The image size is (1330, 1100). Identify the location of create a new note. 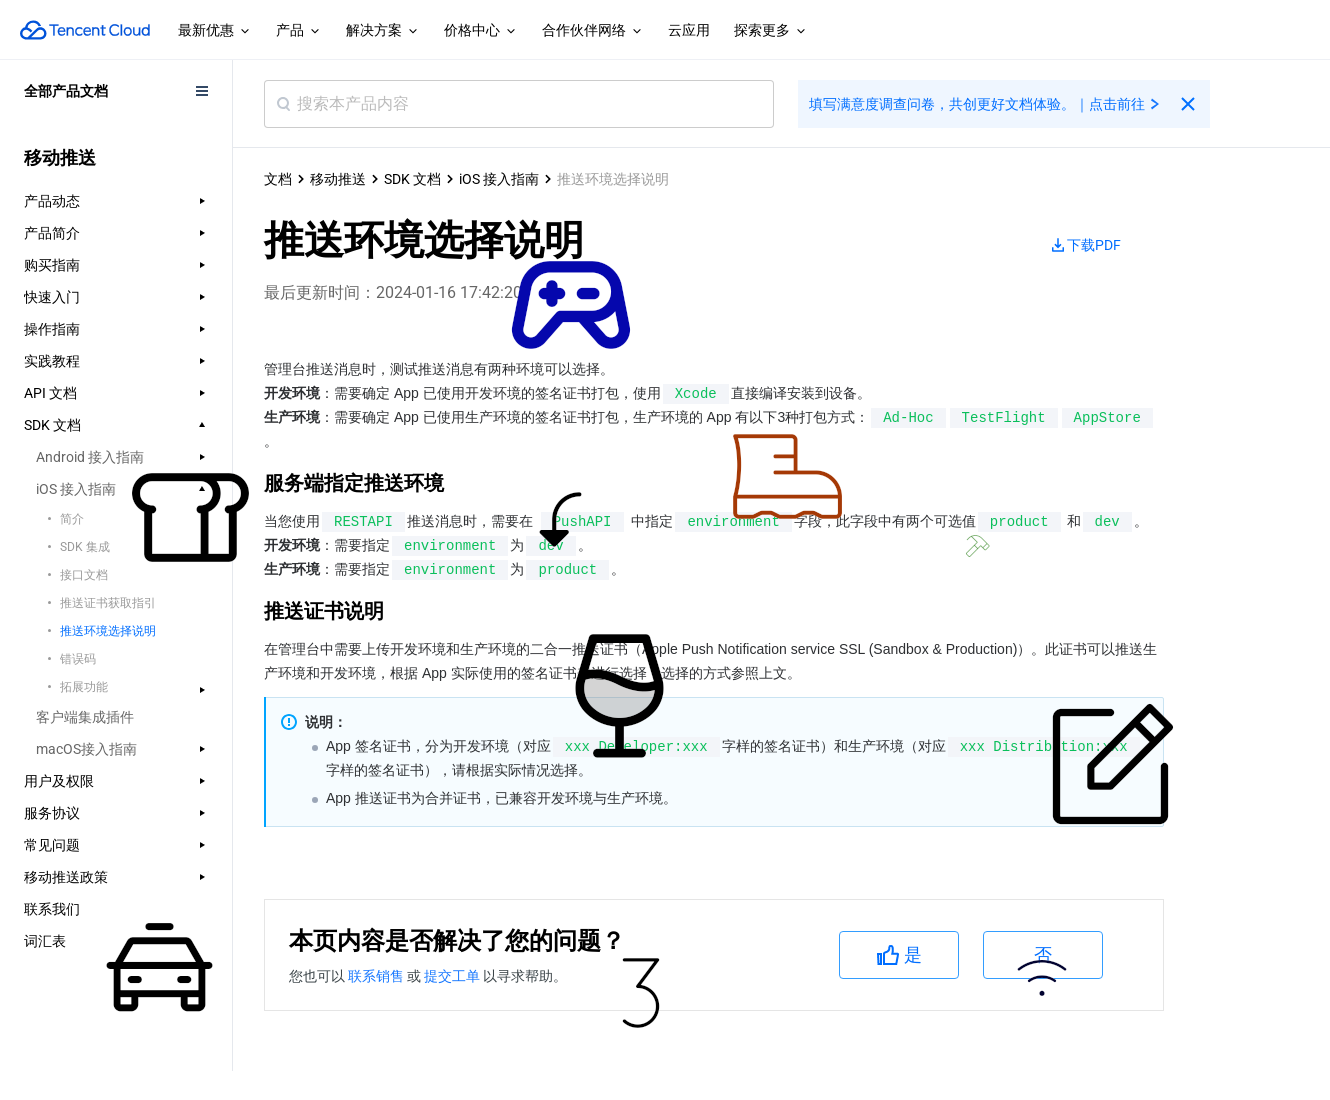
(1110, 766).